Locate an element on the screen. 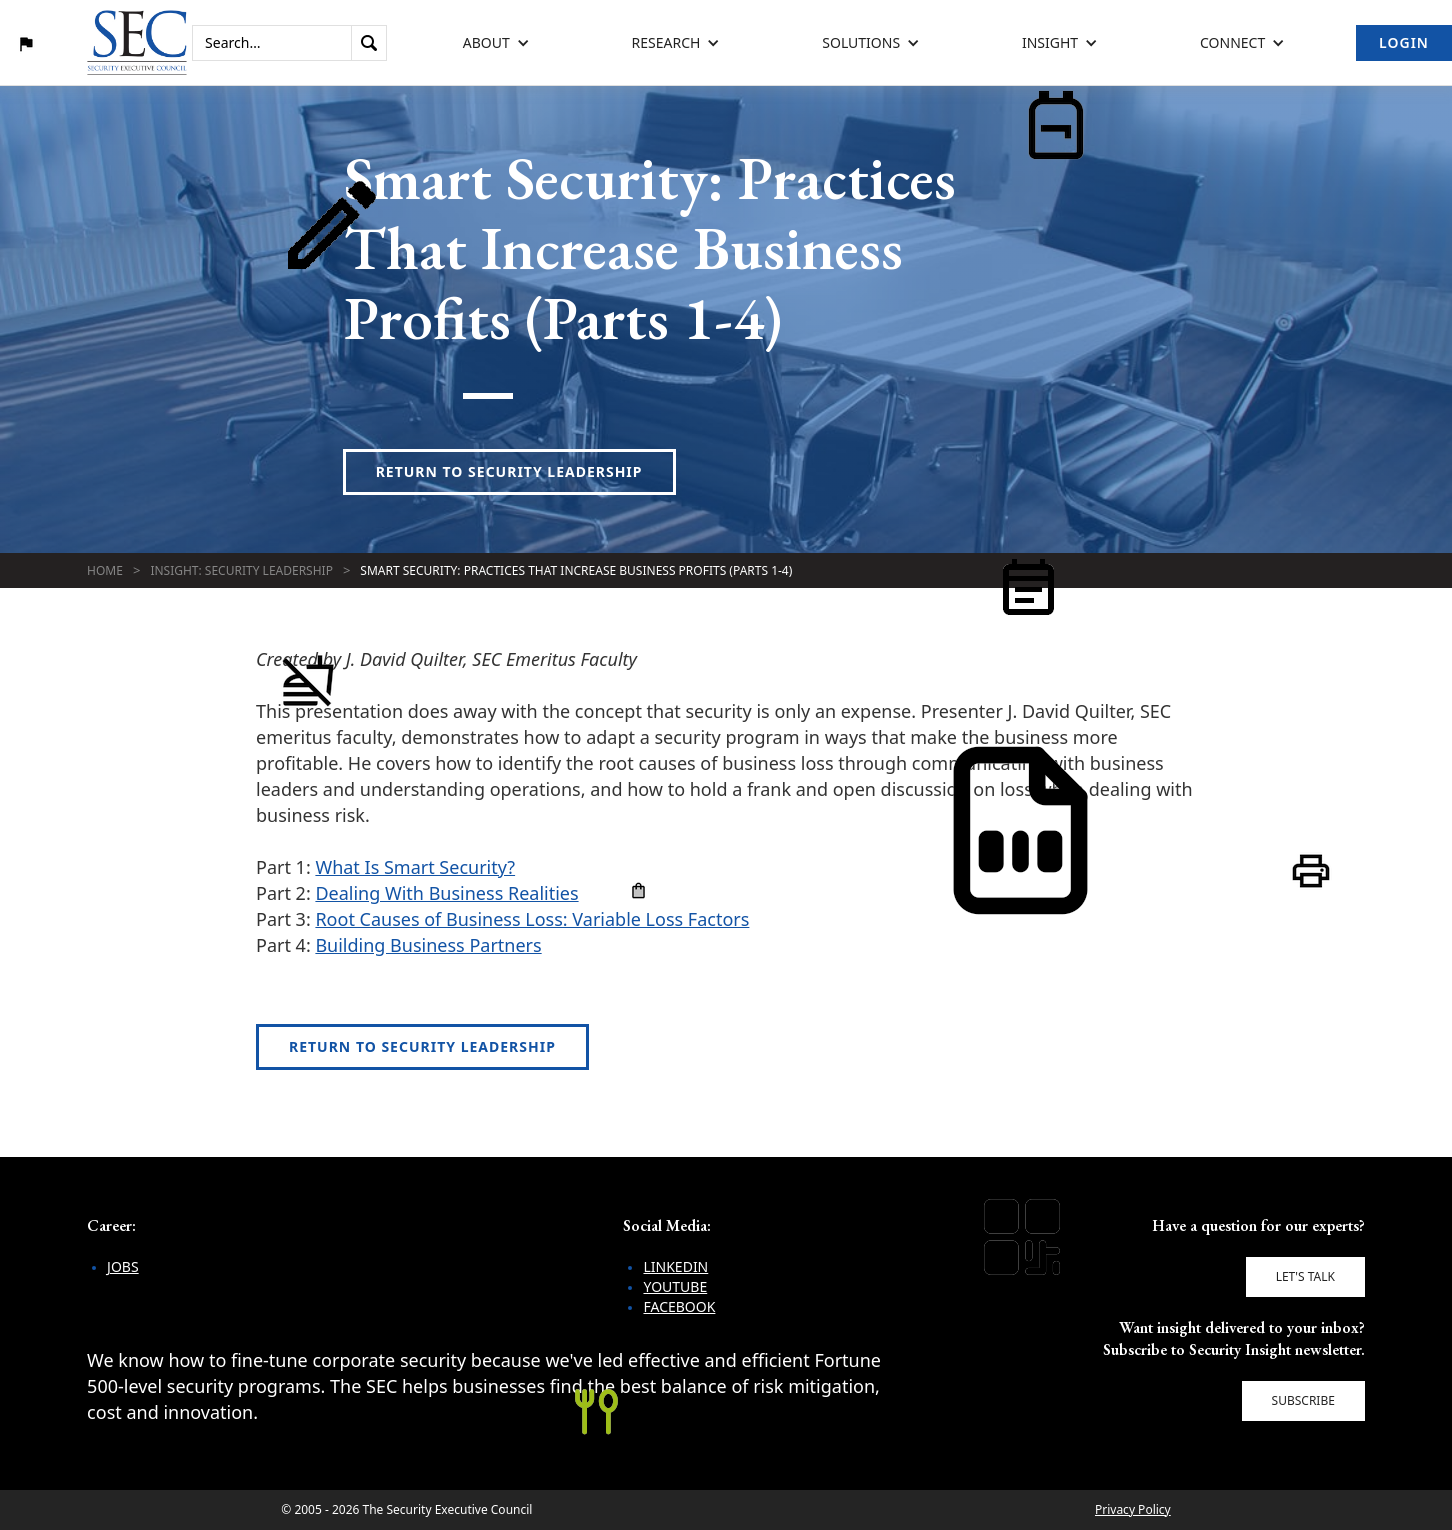 The width and height of the screenshot is (1452, 1530). view event details or notes is located at coordinates (1028, 589).